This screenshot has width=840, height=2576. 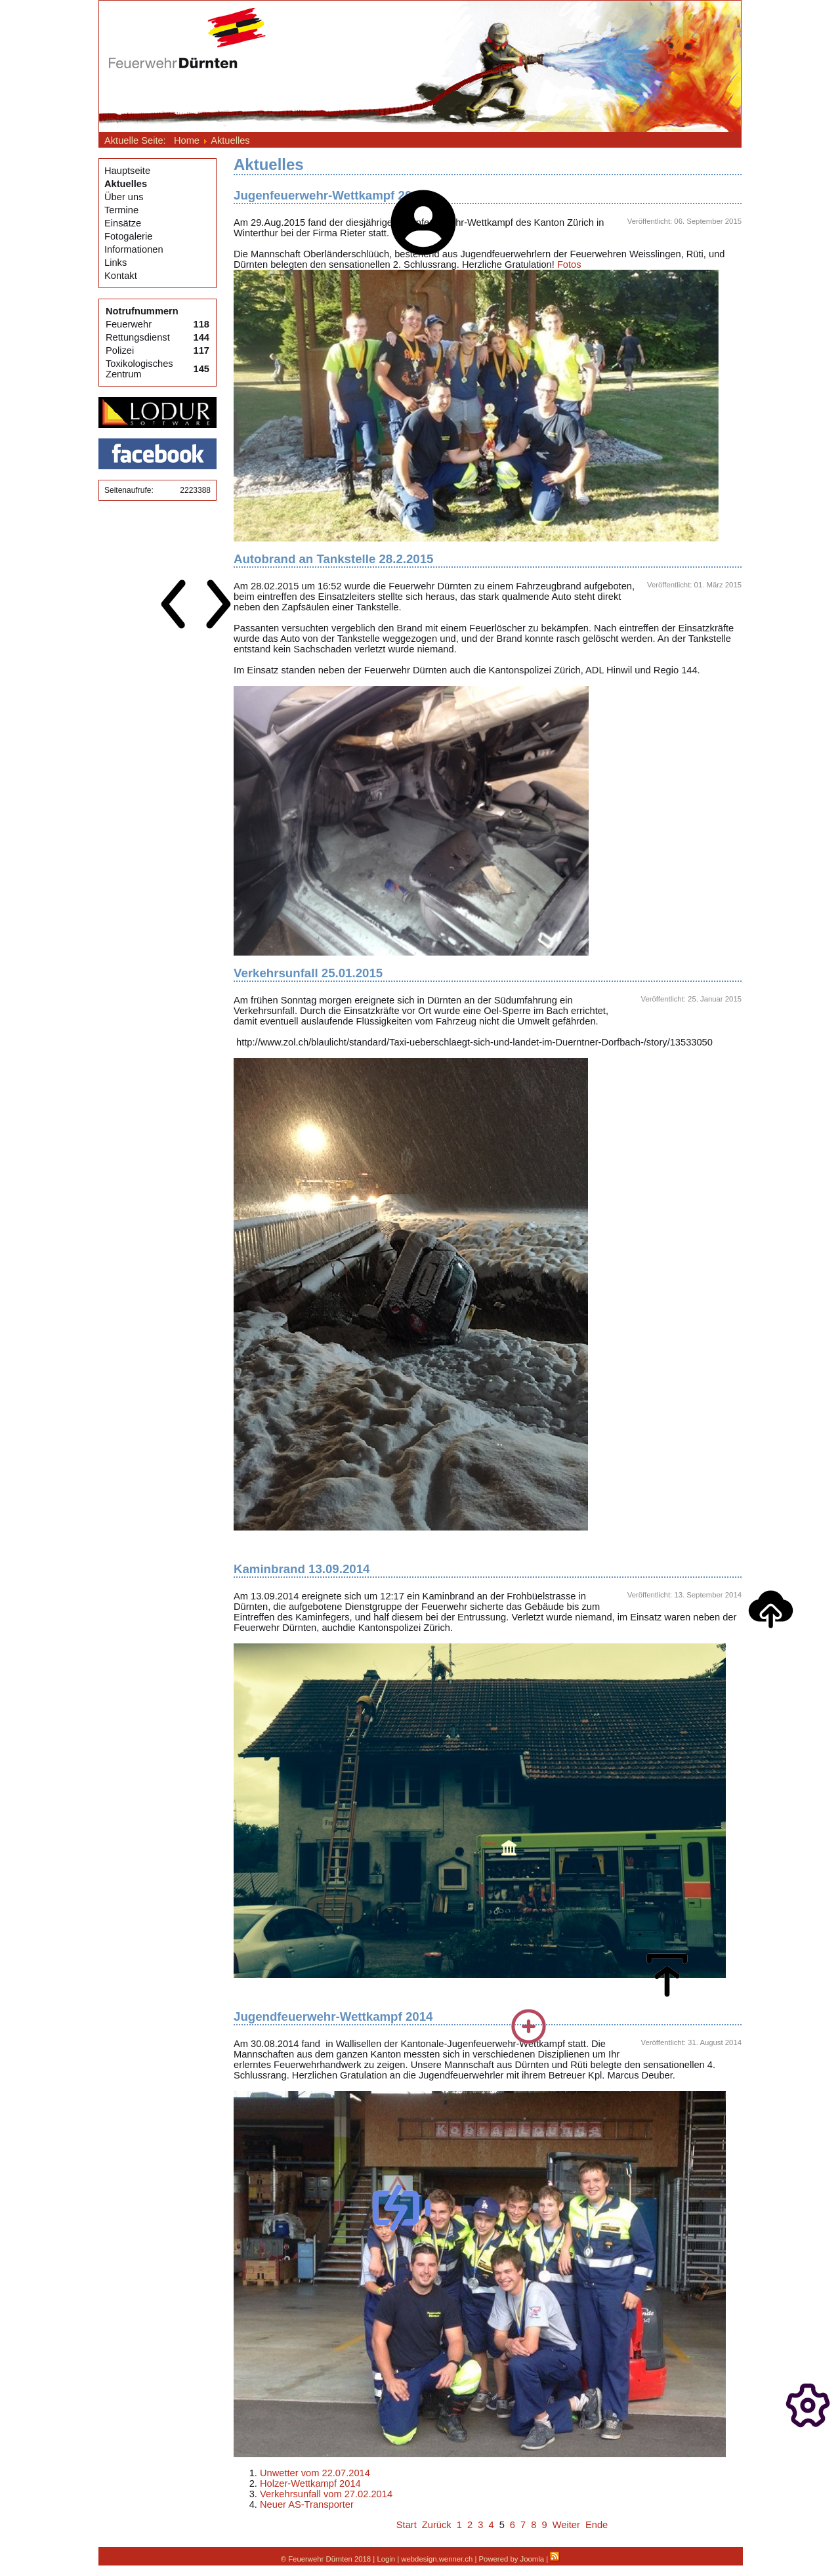 I want to click on add a new item, so click(x=528, y=2026).